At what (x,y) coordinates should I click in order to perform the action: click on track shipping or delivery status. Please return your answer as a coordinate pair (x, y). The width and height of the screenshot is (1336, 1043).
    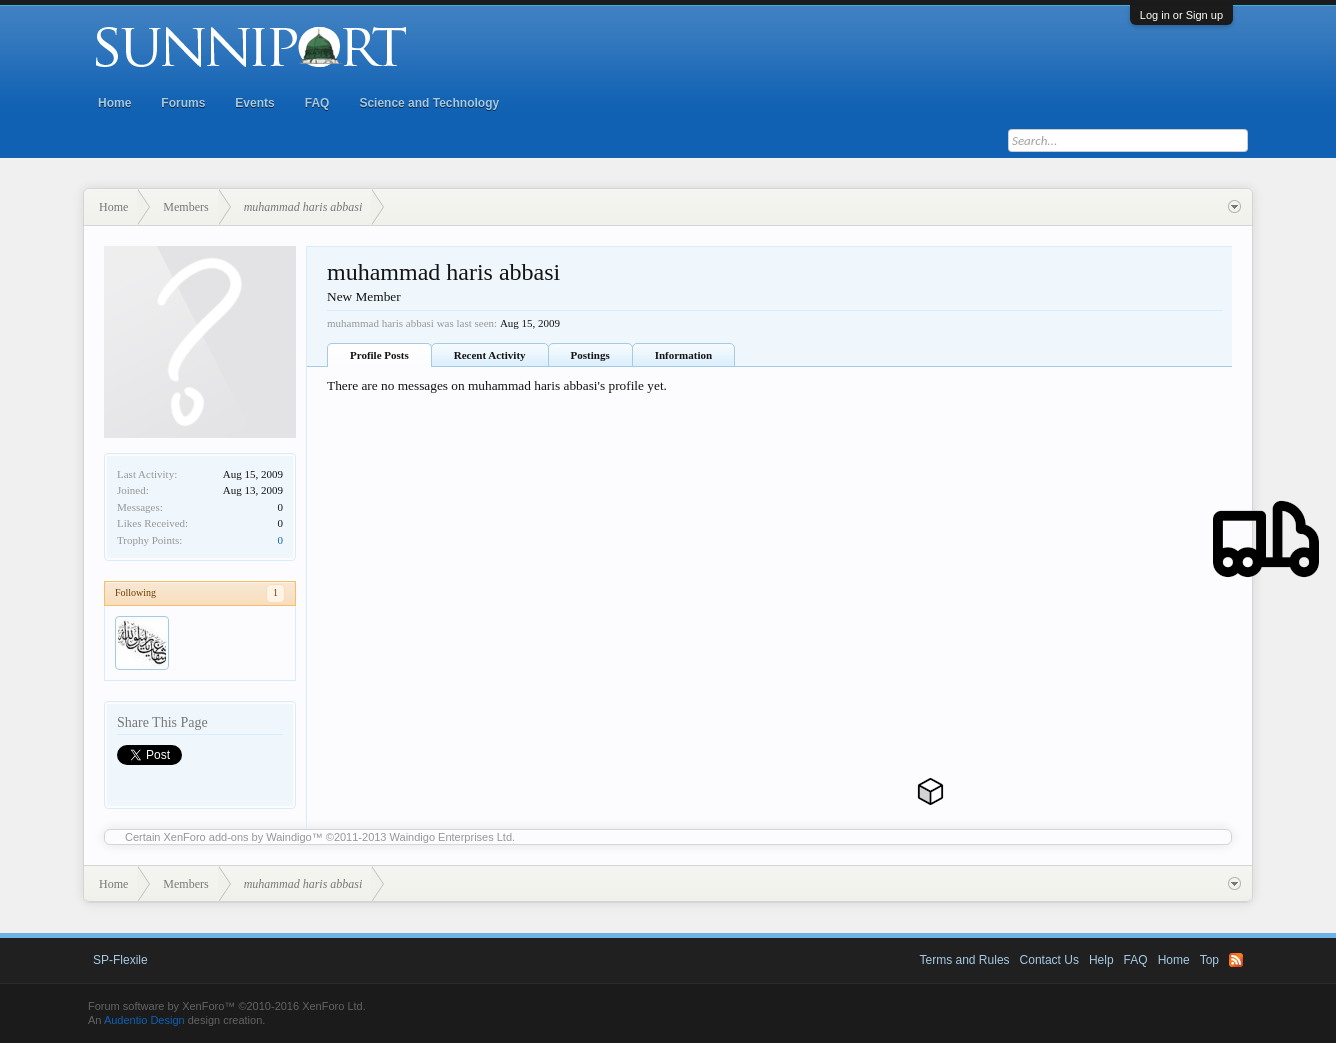
    Looking at the image, I should click on (1266, 539).